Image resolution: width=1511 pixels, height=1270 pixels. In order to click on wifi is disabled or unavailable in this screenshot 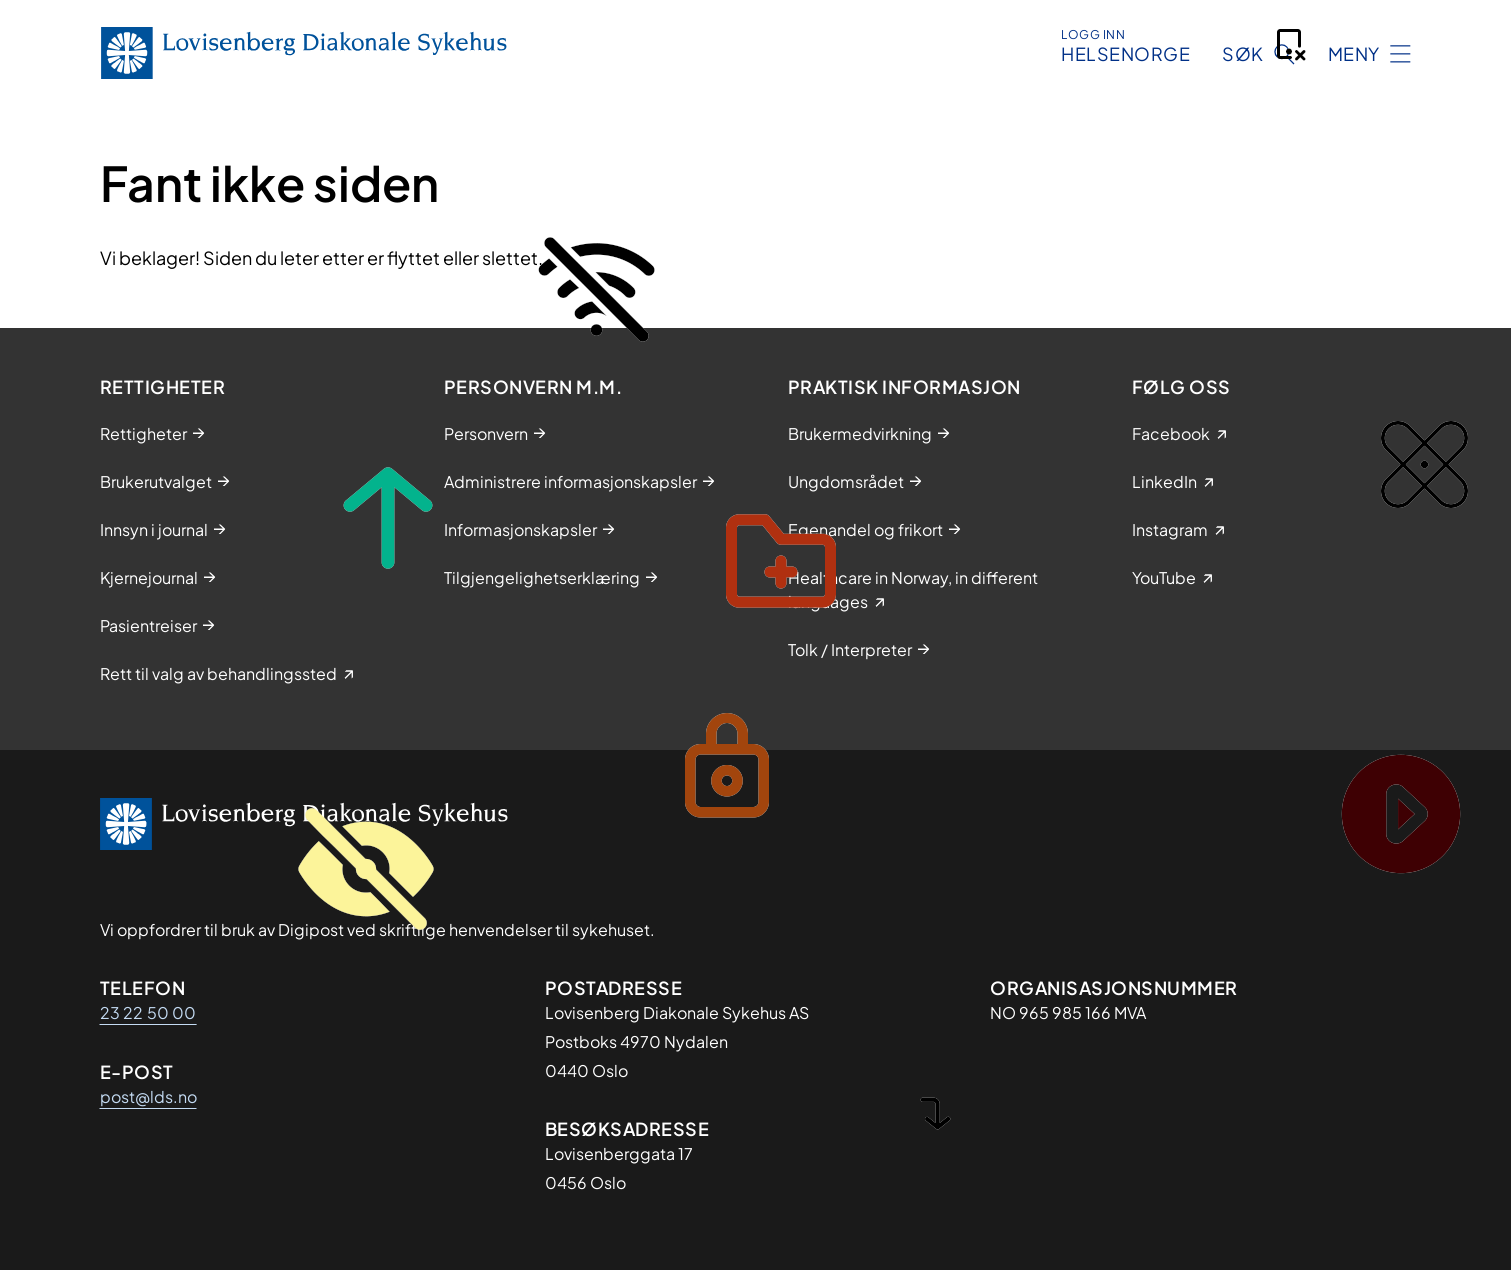, I will do `click(596, 289)`.